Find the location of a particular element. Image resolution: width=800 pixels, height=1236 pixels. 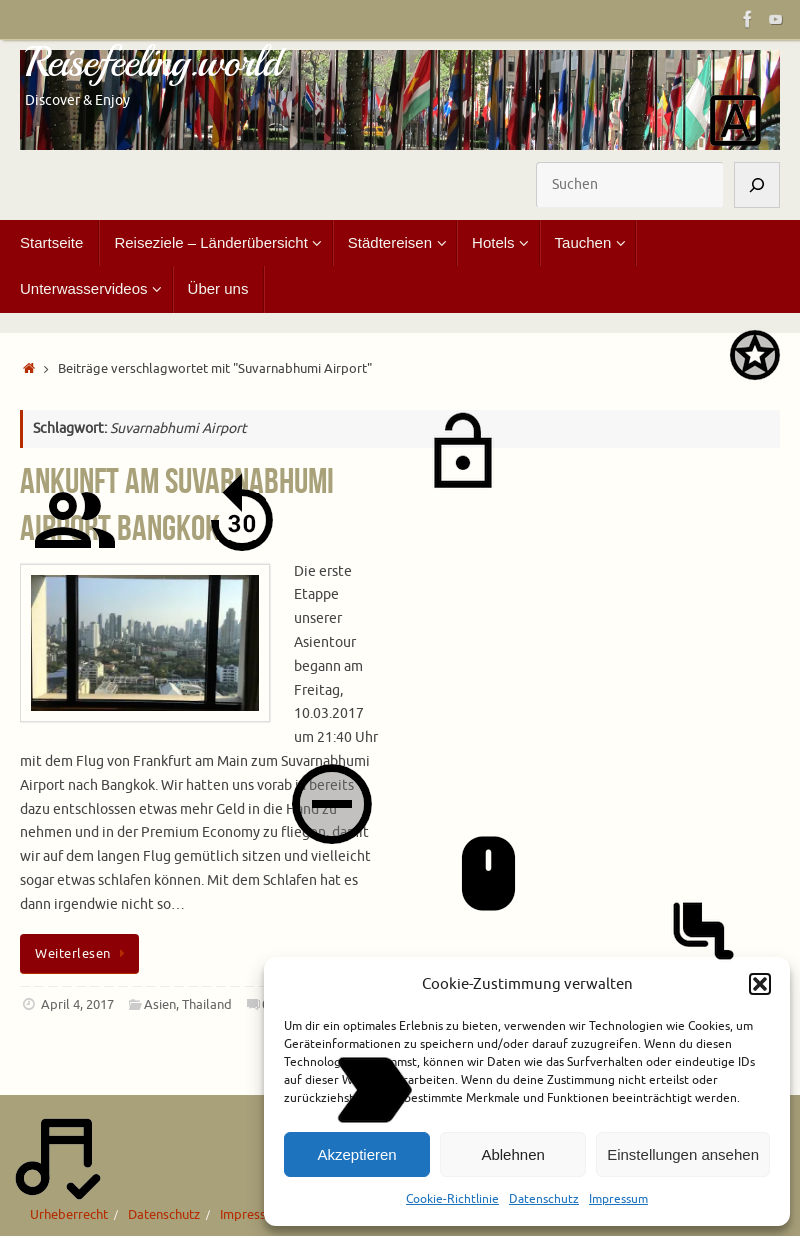

unlock a secured item or feature is located at coordinates (463, 452).